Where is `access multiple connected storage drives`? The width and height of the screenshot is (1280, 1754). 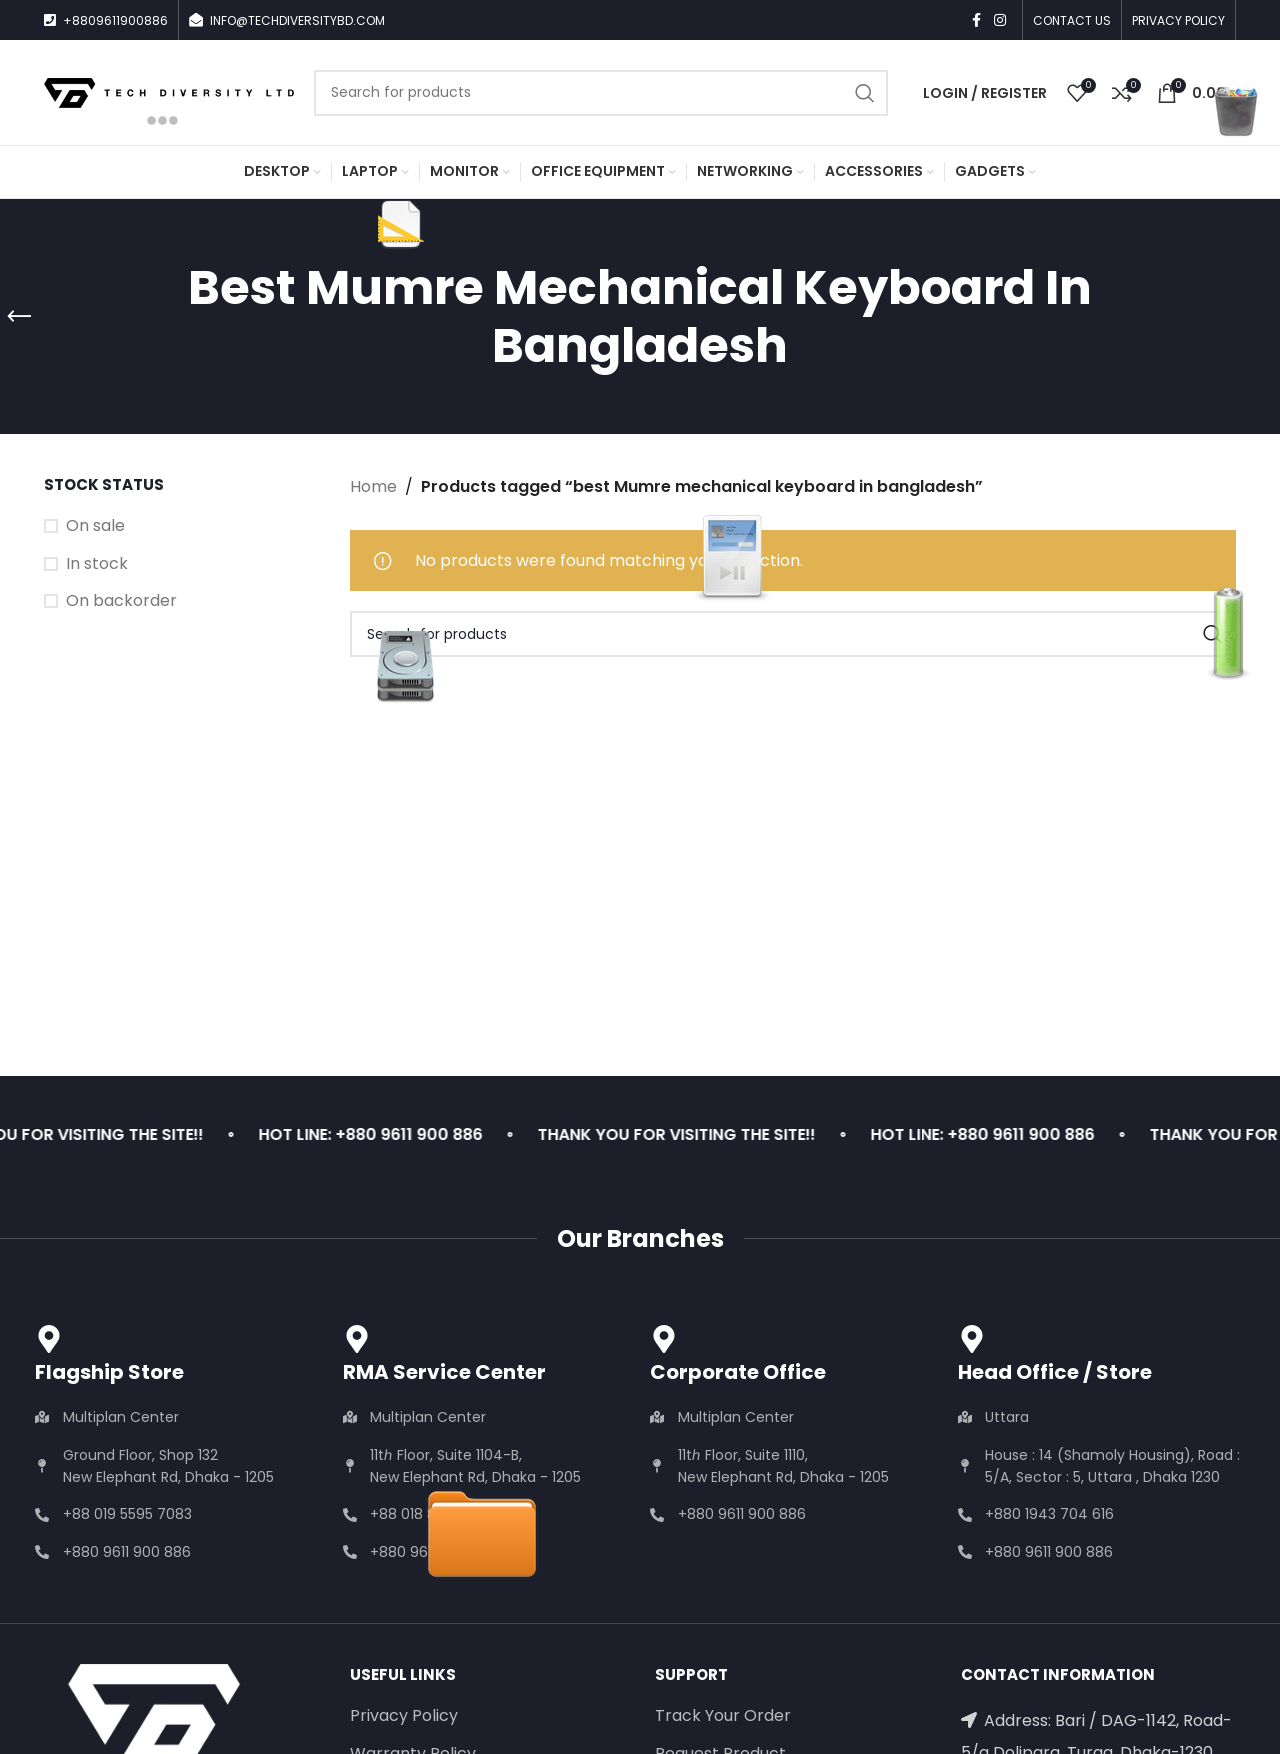 access multiple connected storage drives is located at coordinates (405, 666).